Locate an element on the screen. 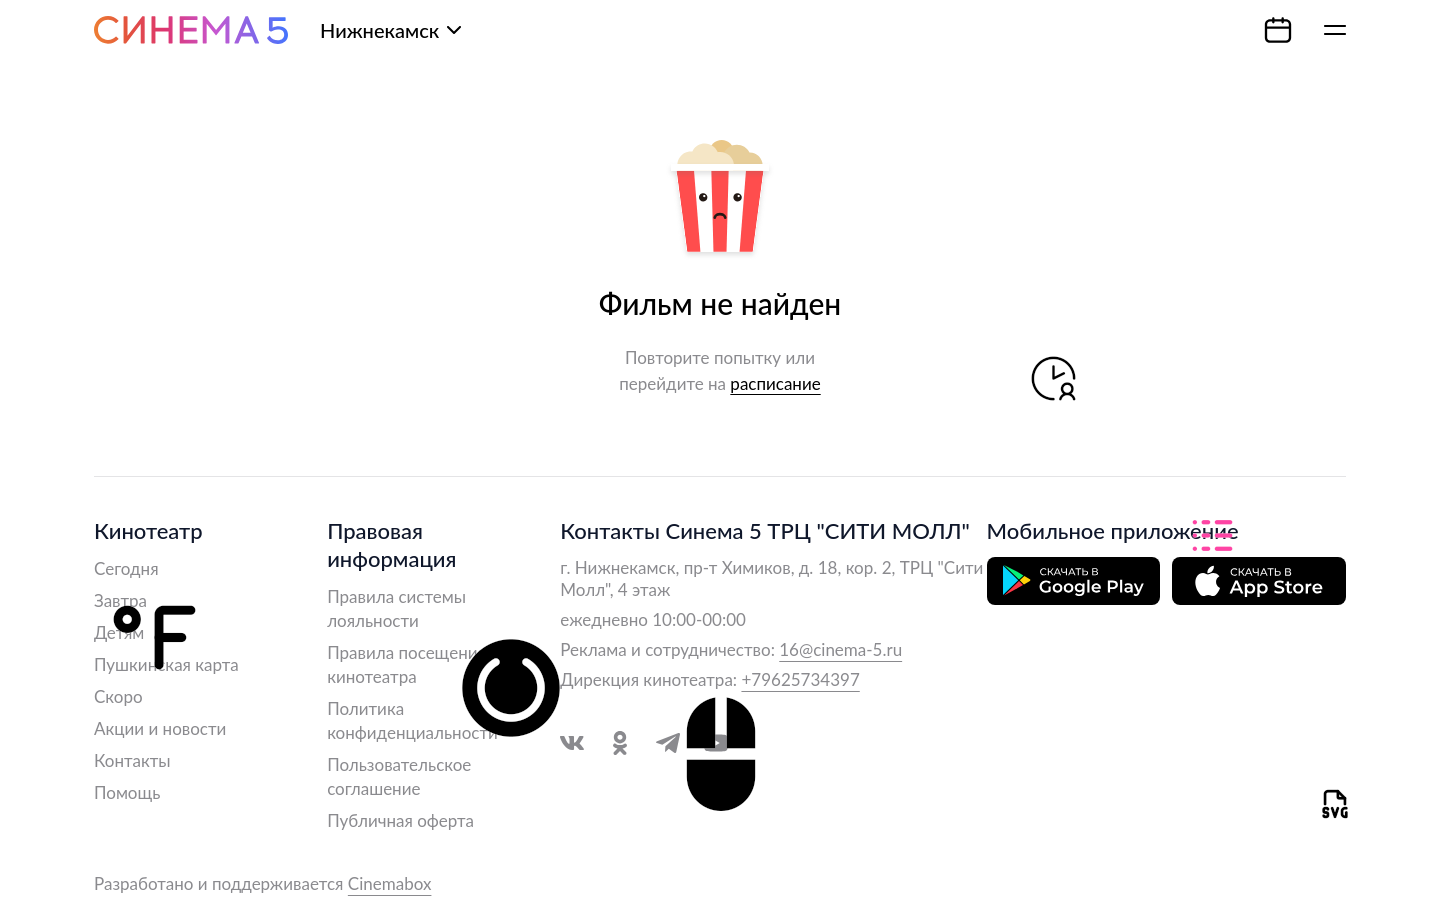 This screenshot has width=1440, height=915. view system logs or activity history is located at coordinates (1212, 535).